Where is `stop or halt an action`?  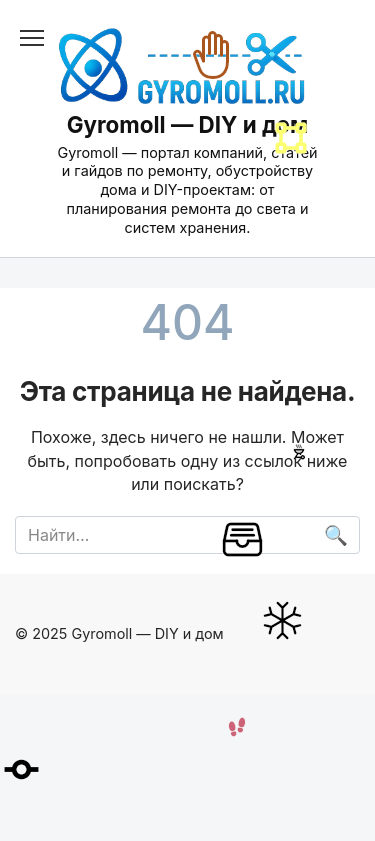 stop or halt an action is located at coordinates (211, 55).